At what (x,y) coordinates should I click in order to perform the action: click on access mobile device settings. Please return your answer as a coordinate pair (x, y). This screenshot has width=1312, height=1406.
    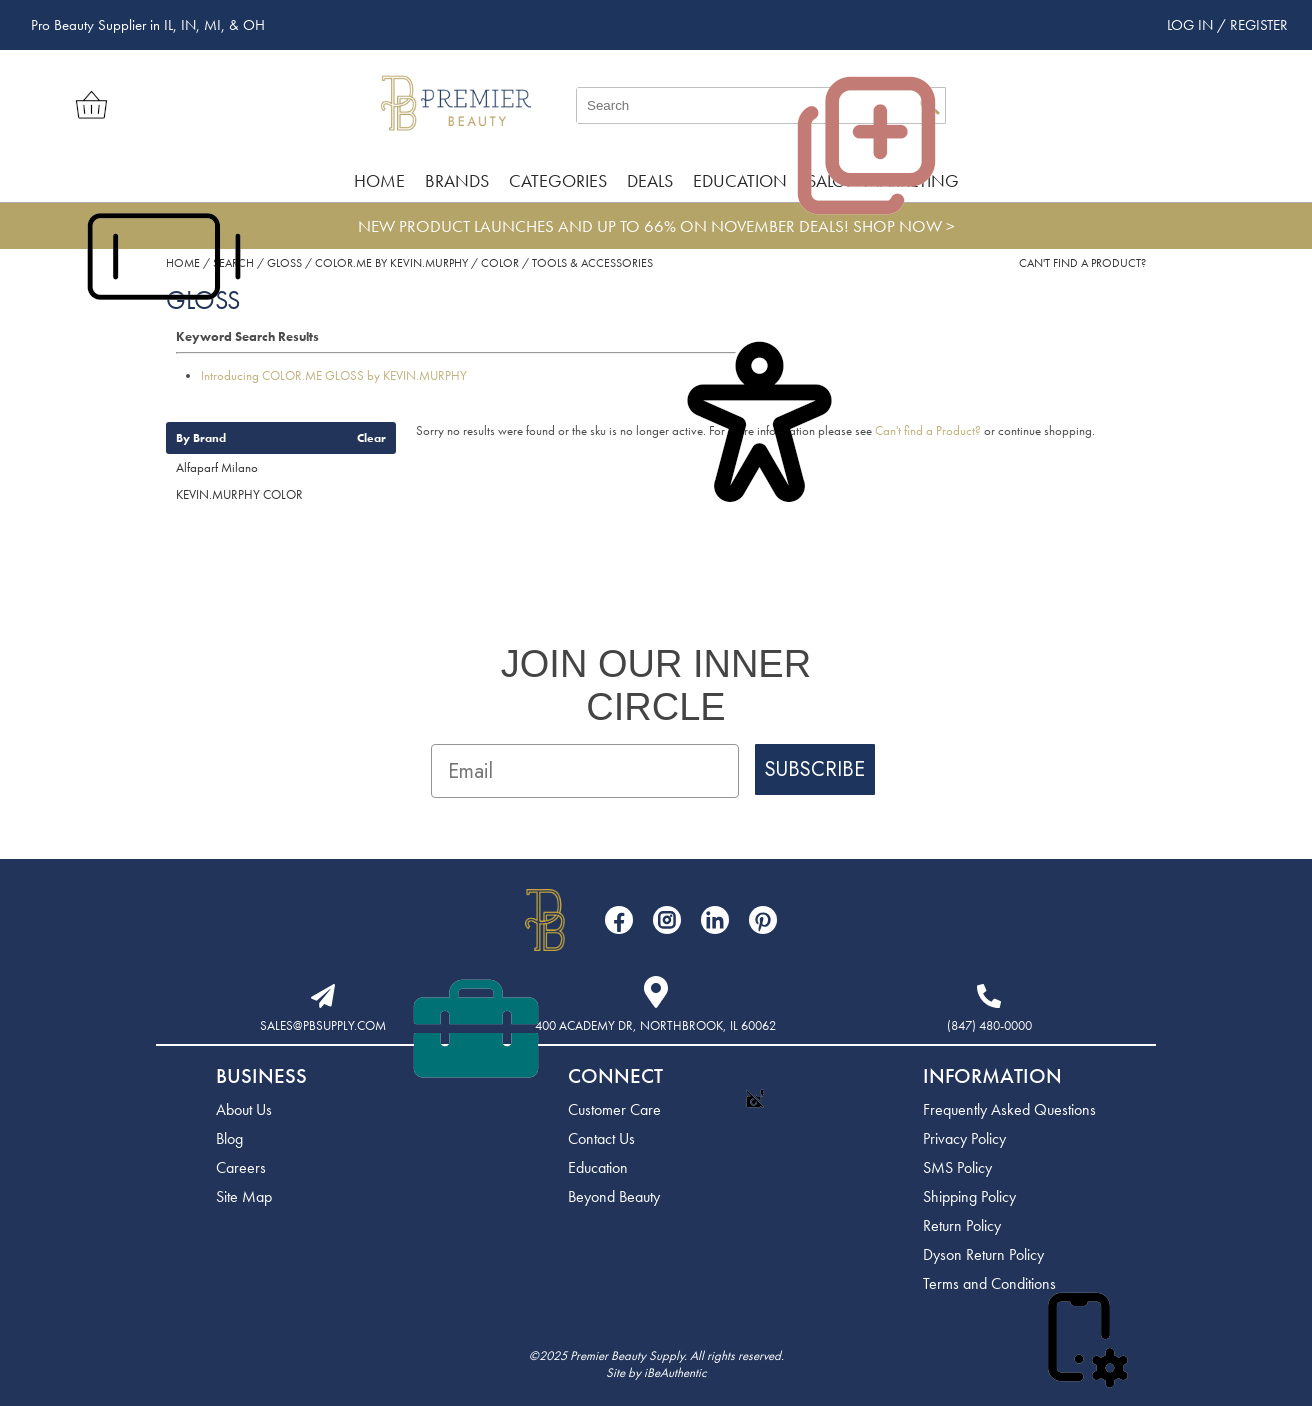
    Looking at the image, I should click on (1079, 1337).